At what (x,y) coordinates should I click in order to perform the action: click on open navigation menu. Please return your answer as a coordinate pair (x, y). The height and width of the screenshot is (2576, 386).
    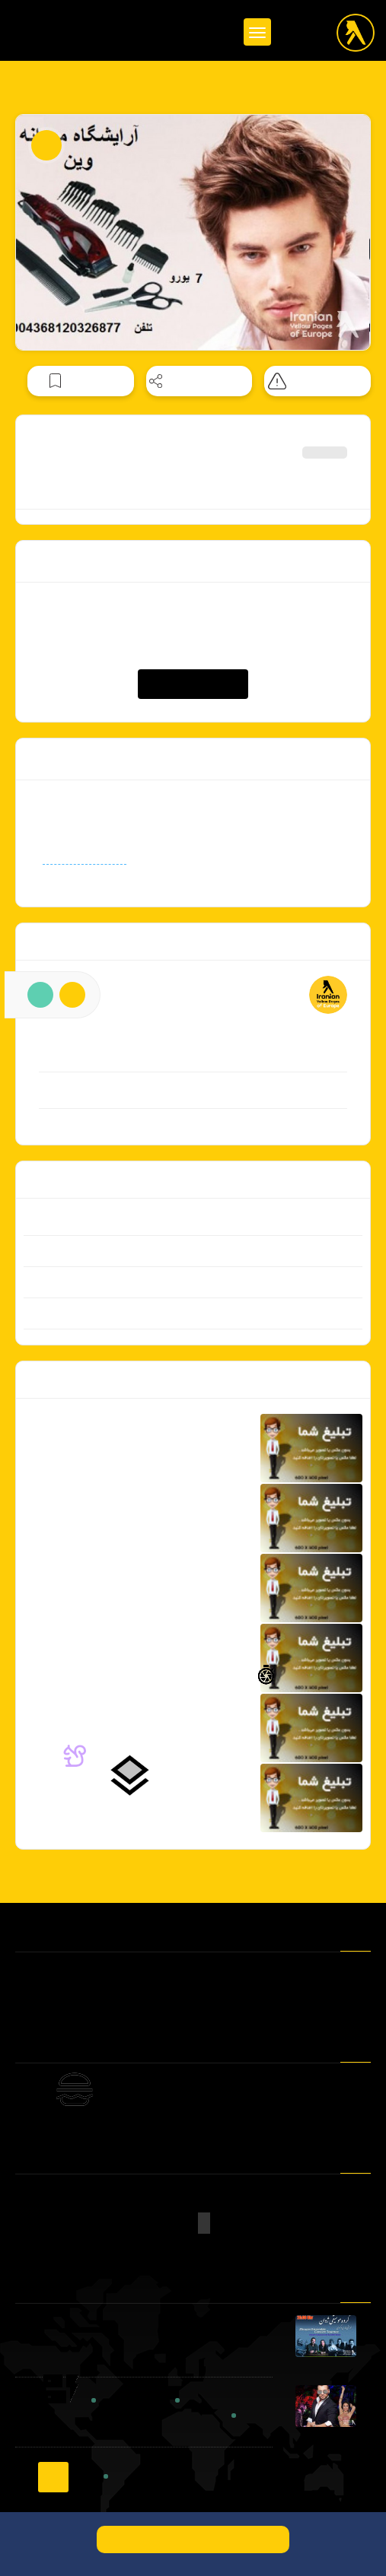
    Looking at the image, I should click on (75, 2090).